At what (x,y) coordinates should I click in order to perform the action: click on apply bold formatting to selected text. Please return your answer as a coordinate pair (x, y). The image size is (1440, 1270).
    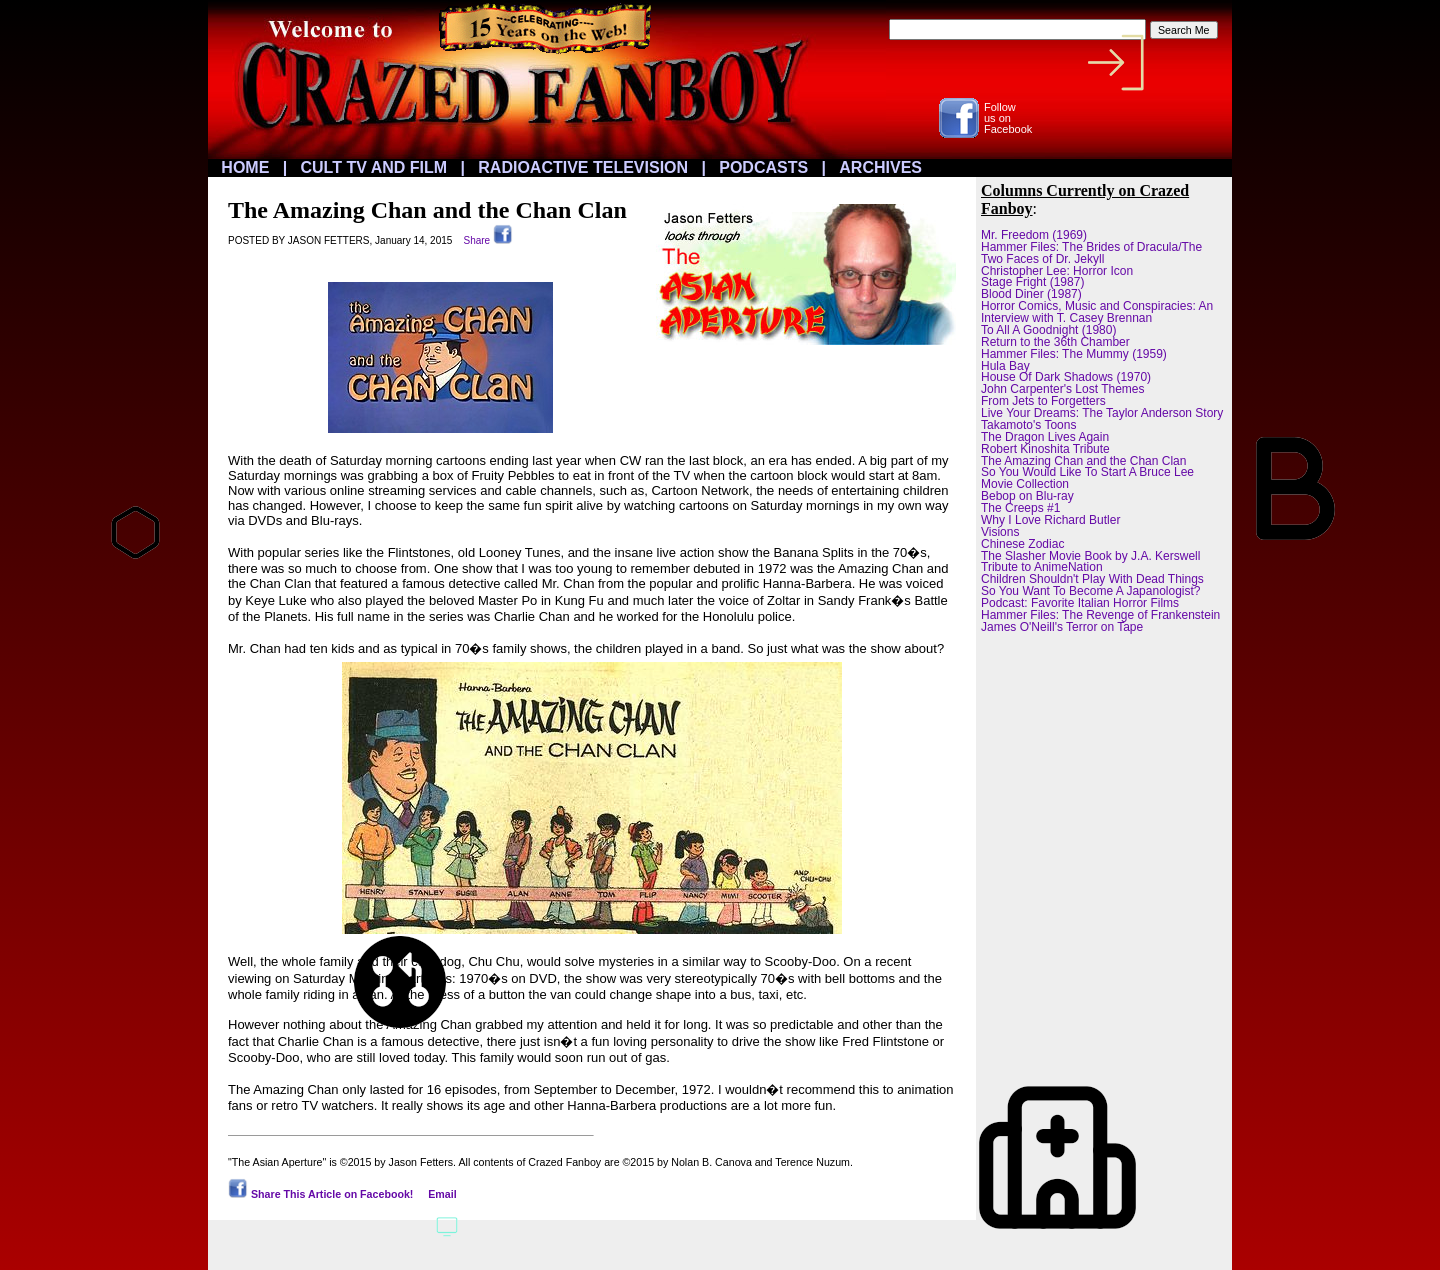
    Looking at the image, I should click on (1292, 488).